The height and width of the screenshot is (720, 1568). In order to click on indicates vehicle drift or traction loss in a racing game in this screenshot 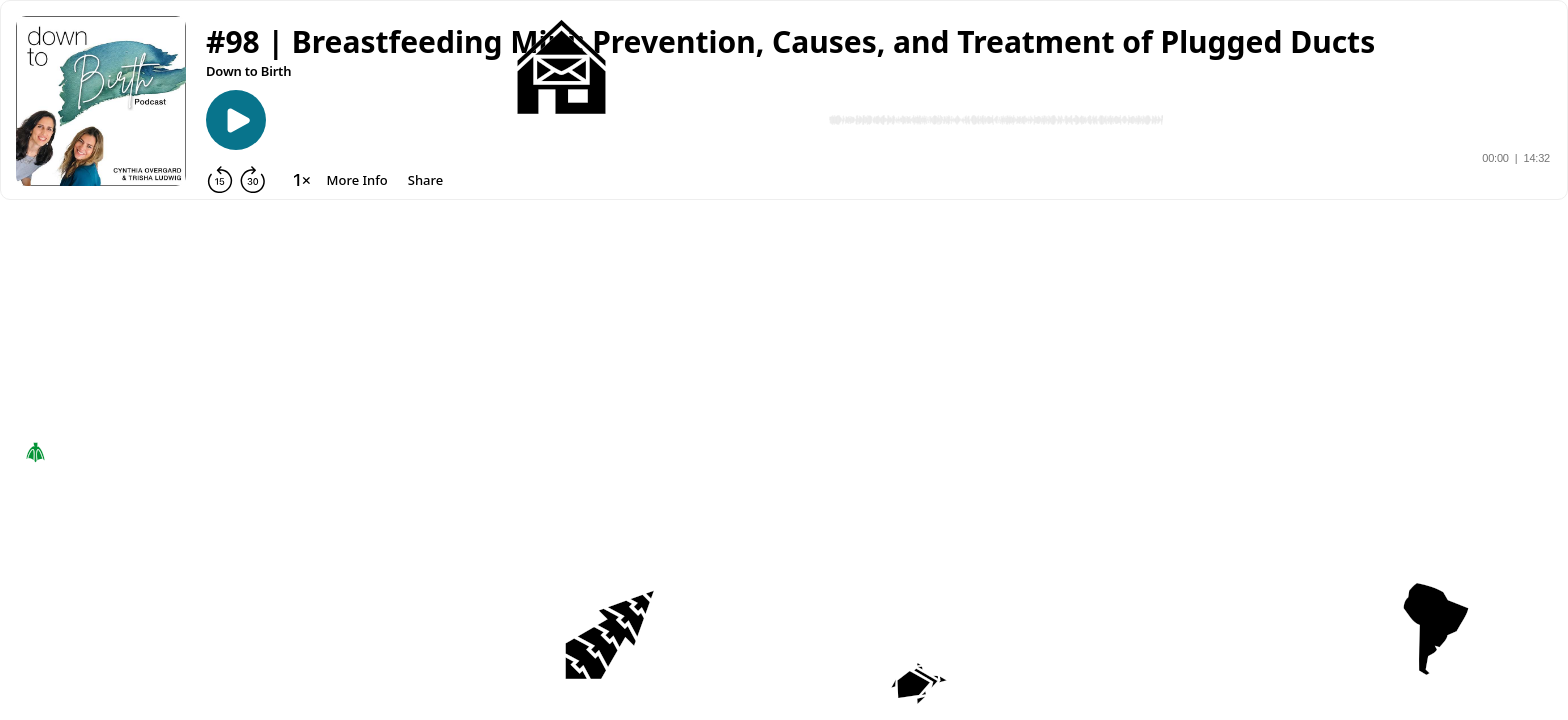, I will do `click(609, 634)`.